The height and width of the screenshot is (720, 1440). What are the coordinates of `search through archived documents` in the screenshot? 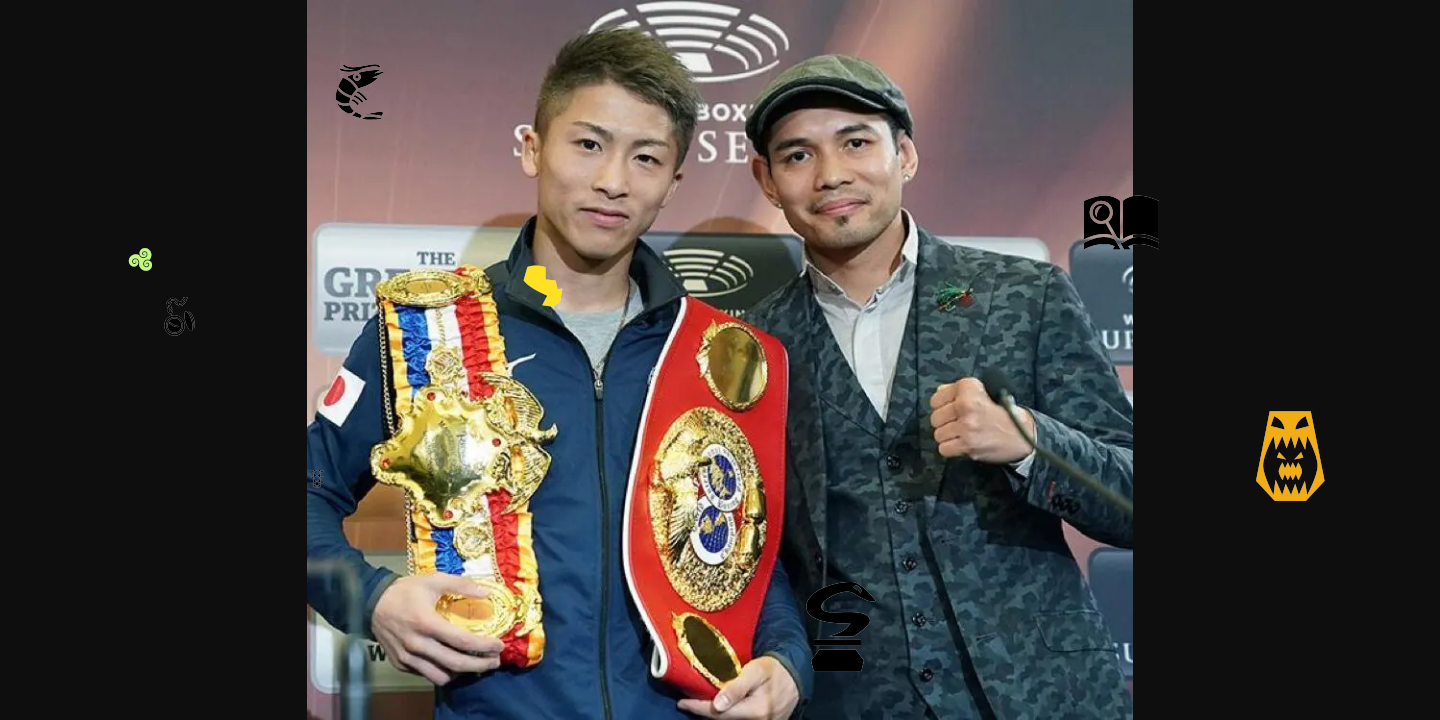 It's located at (1121, 222).